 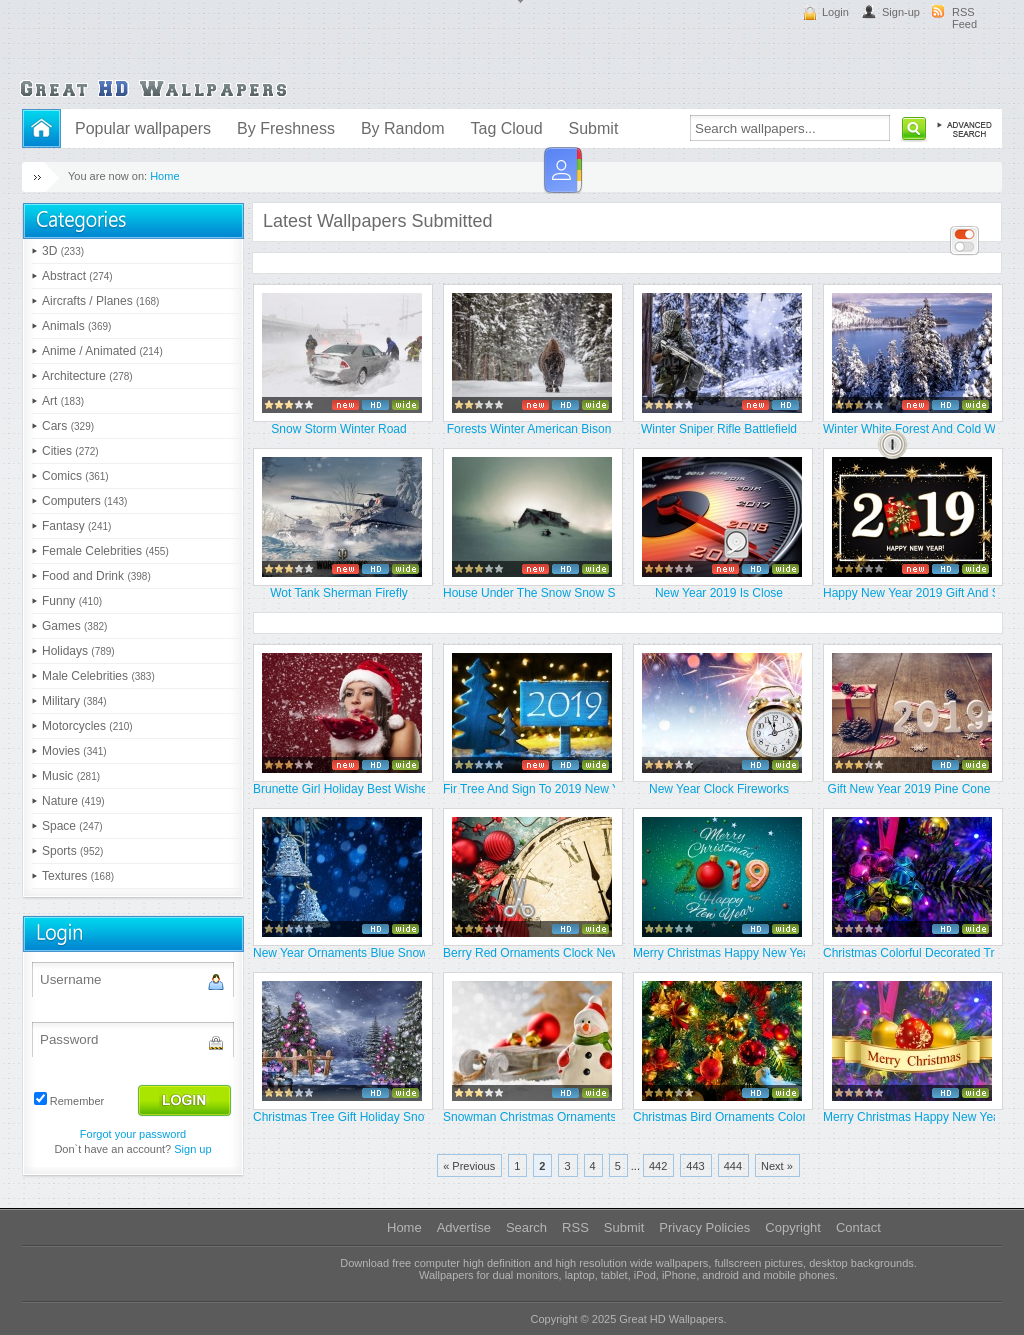 I want to click on open gnome tweaks to customize system settings, so click(x=964, y=240).